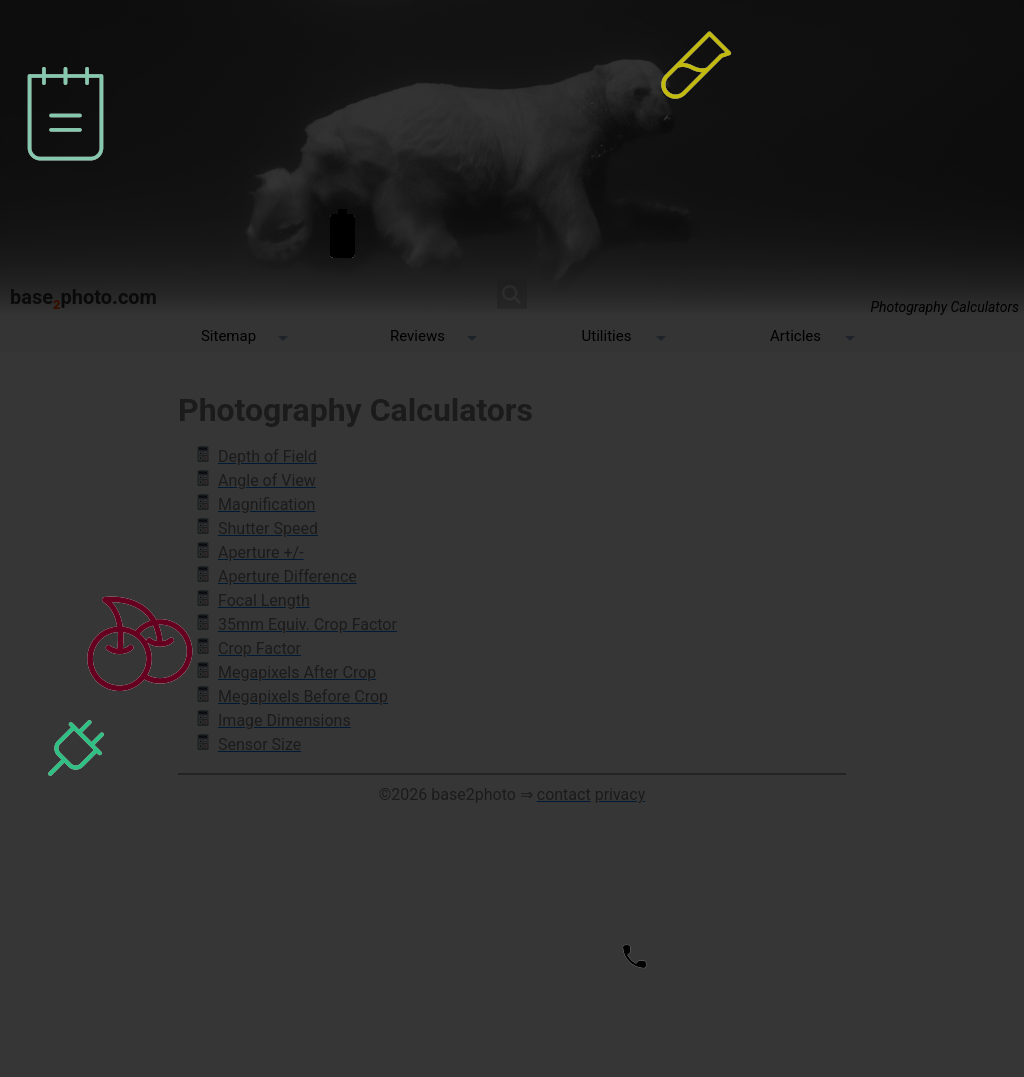  What do you see at coordinates (75, 749) in the screenshot?
I see `connect to a power source` at bounding box center [75, 749].